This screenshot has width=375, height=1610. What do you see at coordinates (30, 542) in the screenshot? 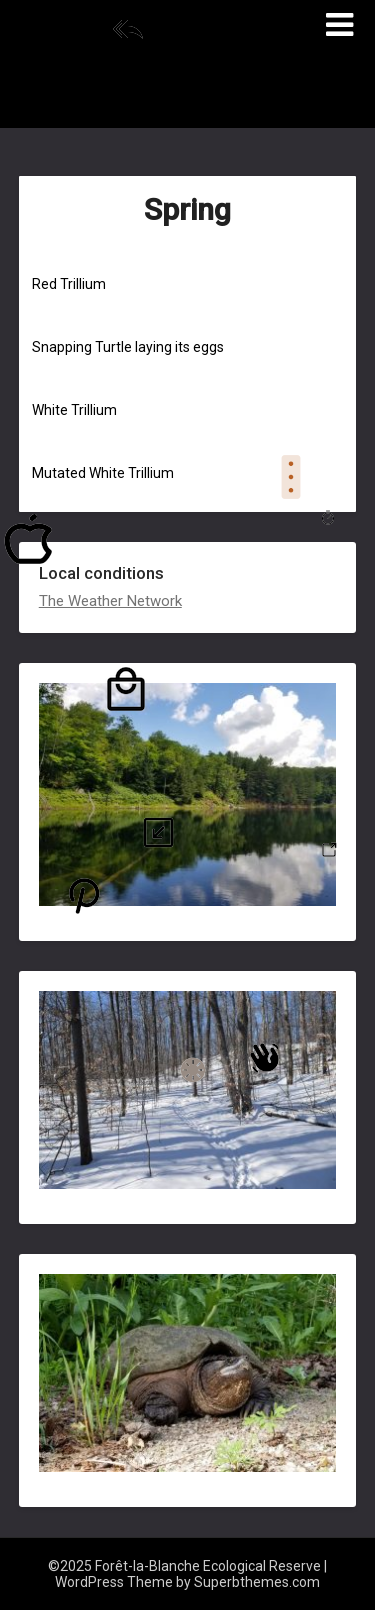
I see `apple company logo or branding` at bounding box center [30, 542].